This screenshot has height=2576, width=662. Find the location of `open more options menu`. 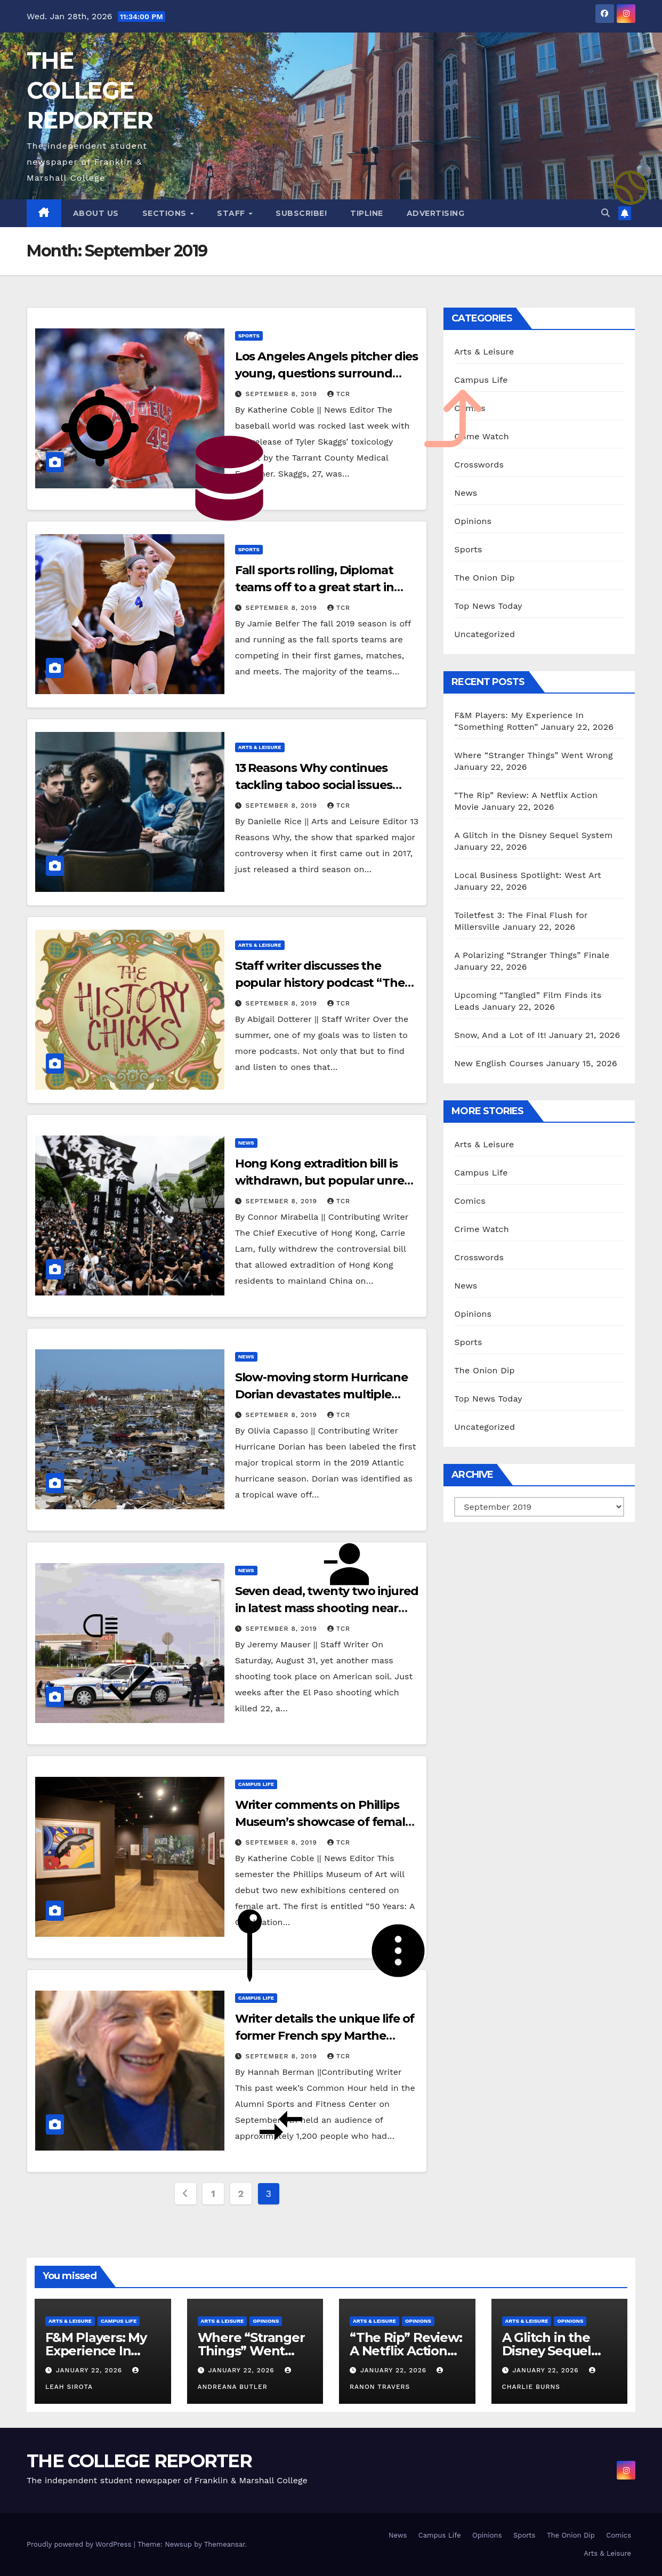

open more options menu is located at coordinates (398, 1951).